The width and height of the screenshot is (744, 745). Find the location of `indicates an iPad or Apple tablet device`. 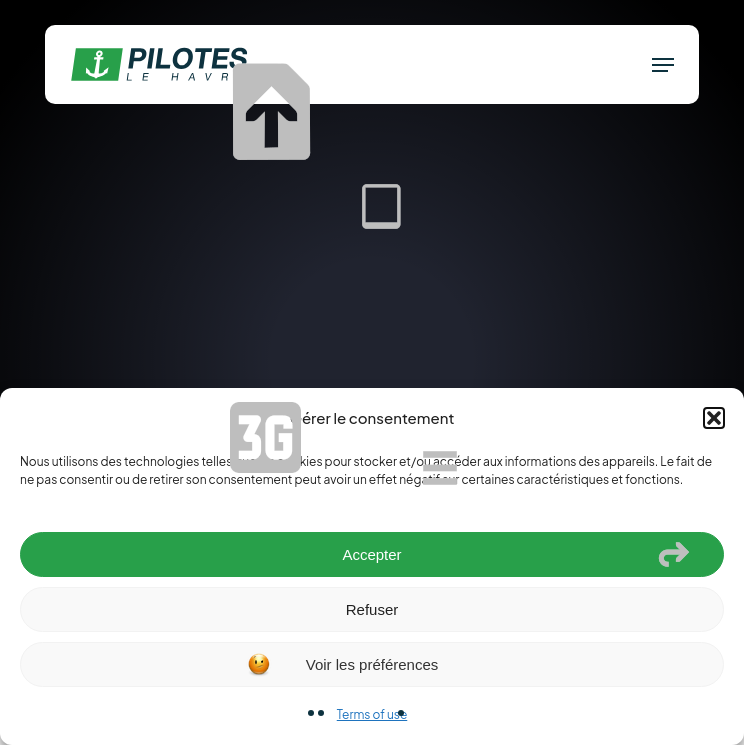

indicates an iPad or Apple tablet device is located at coordinates (384, 206).